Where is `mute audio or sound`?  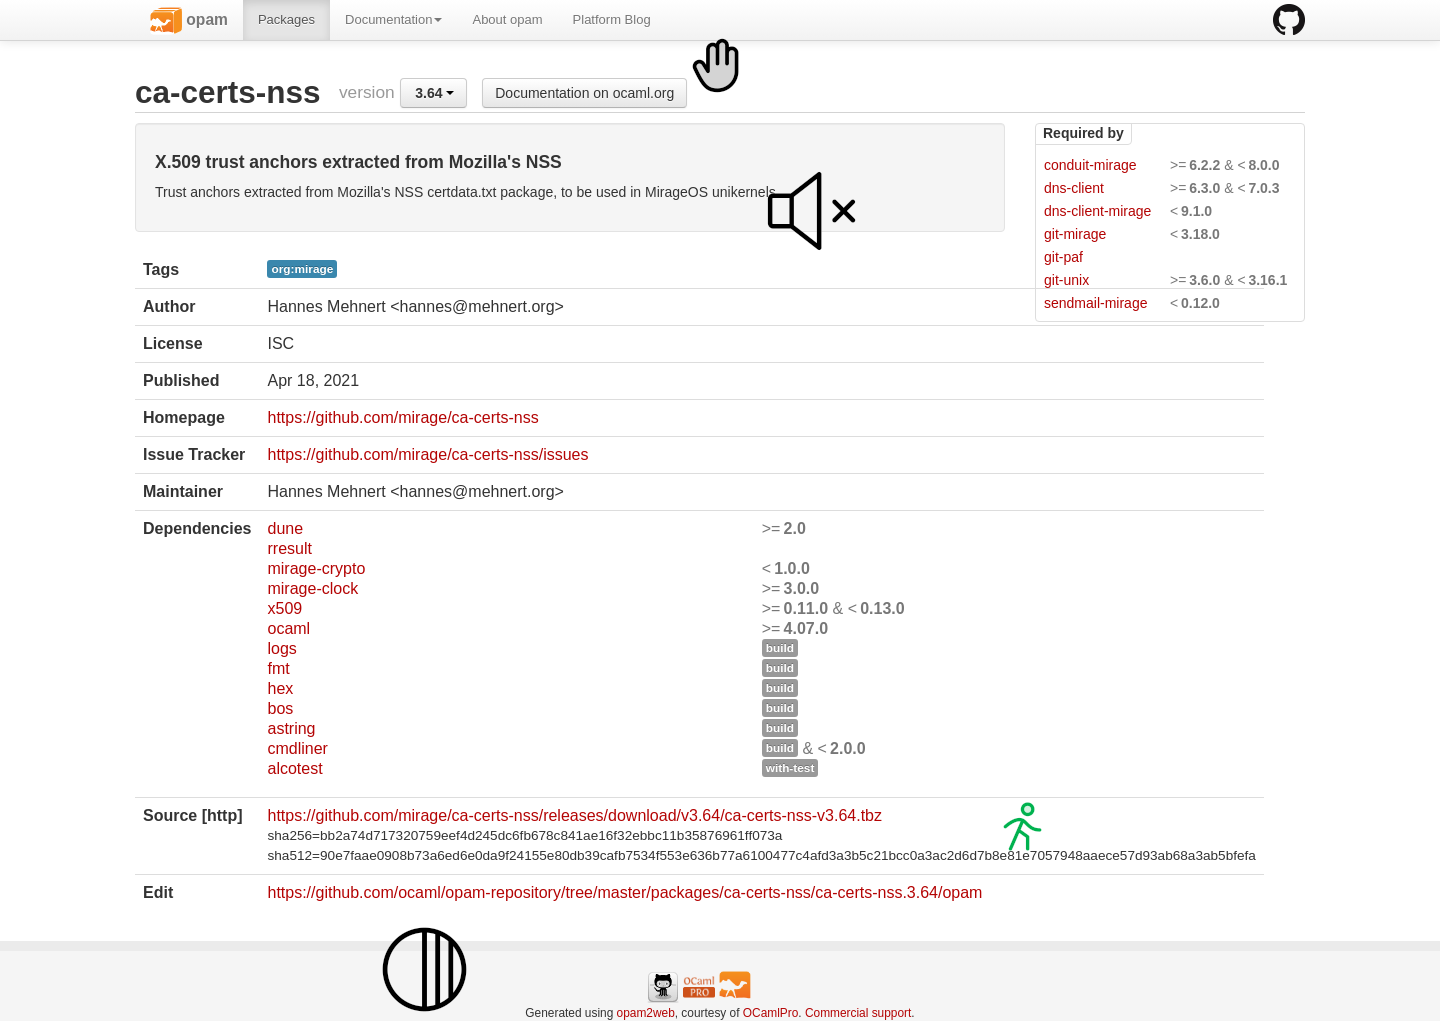 mute audio or sound is located at coordinates (810, 211).